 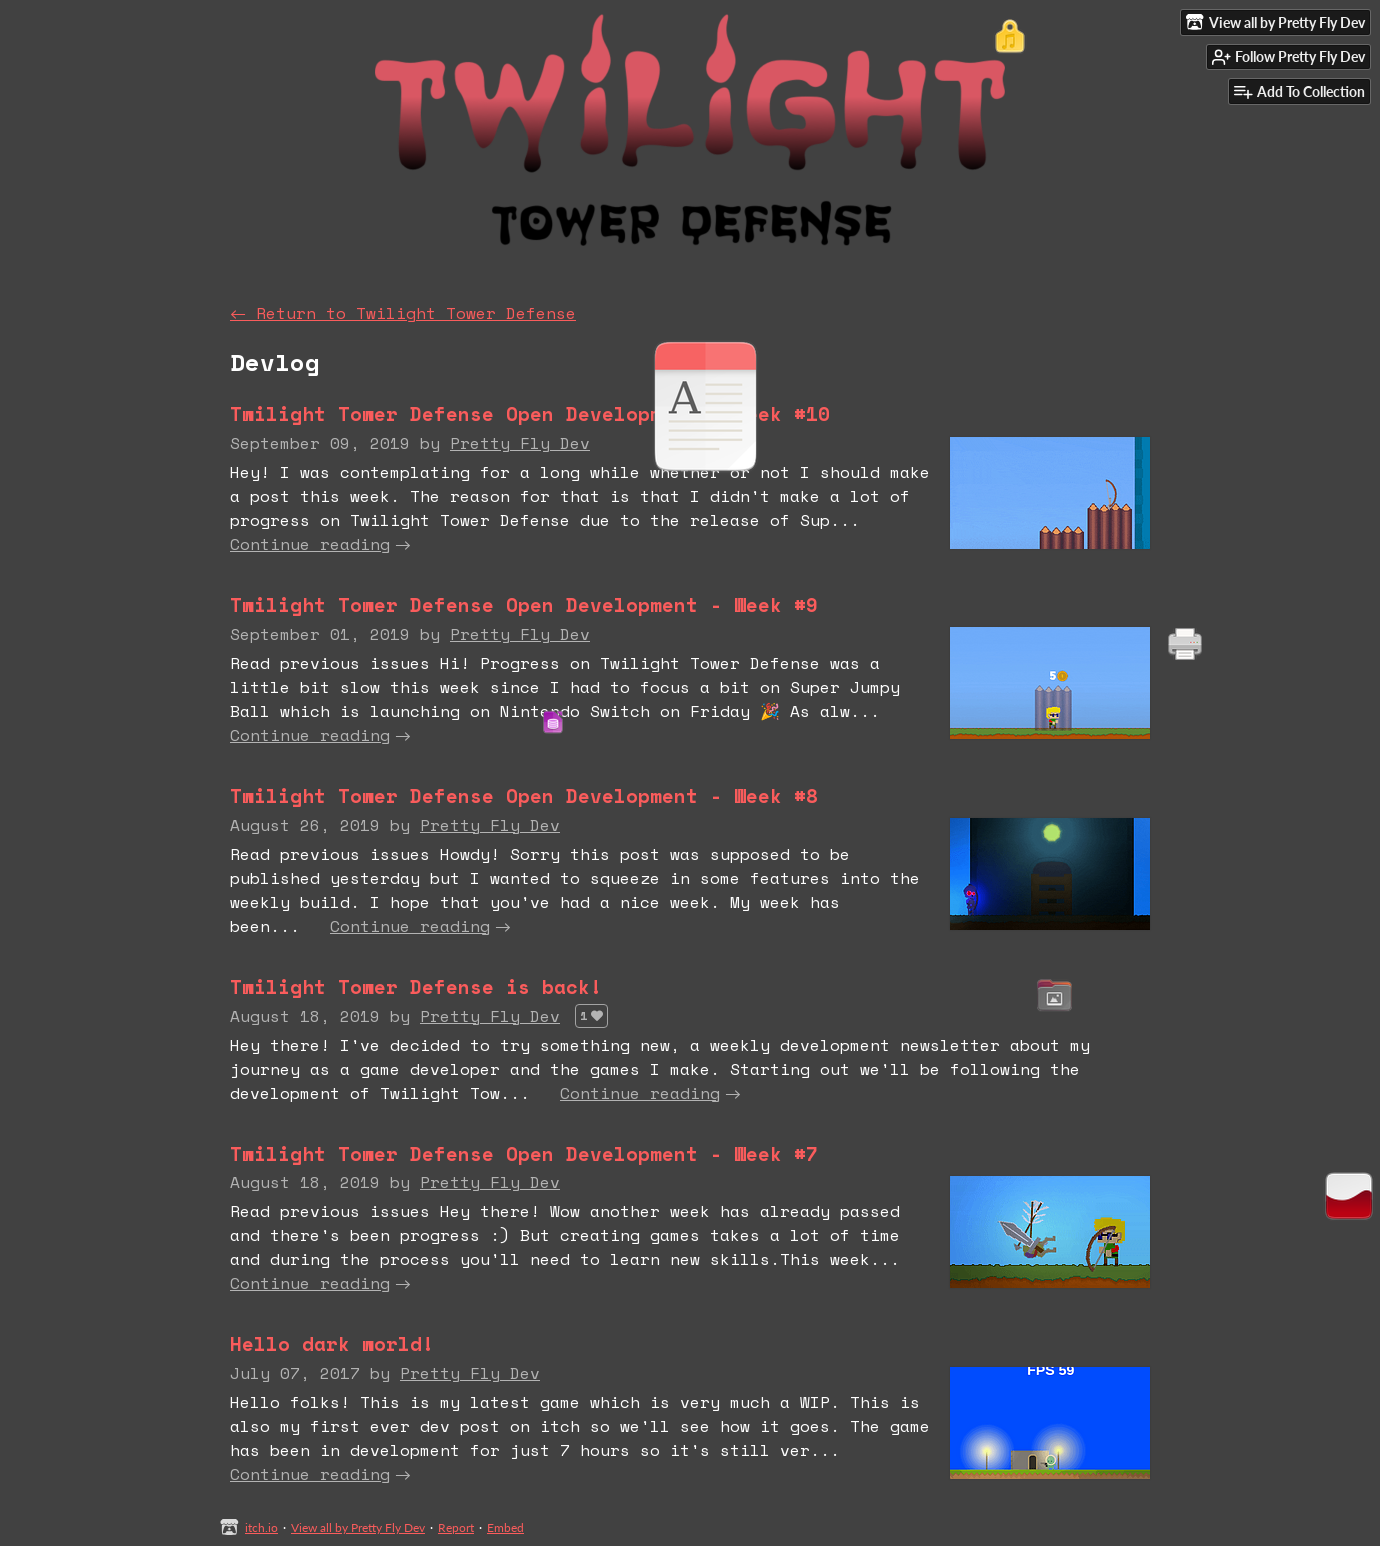 I want to click on open pictures folder, so click(x=1054, y=994).